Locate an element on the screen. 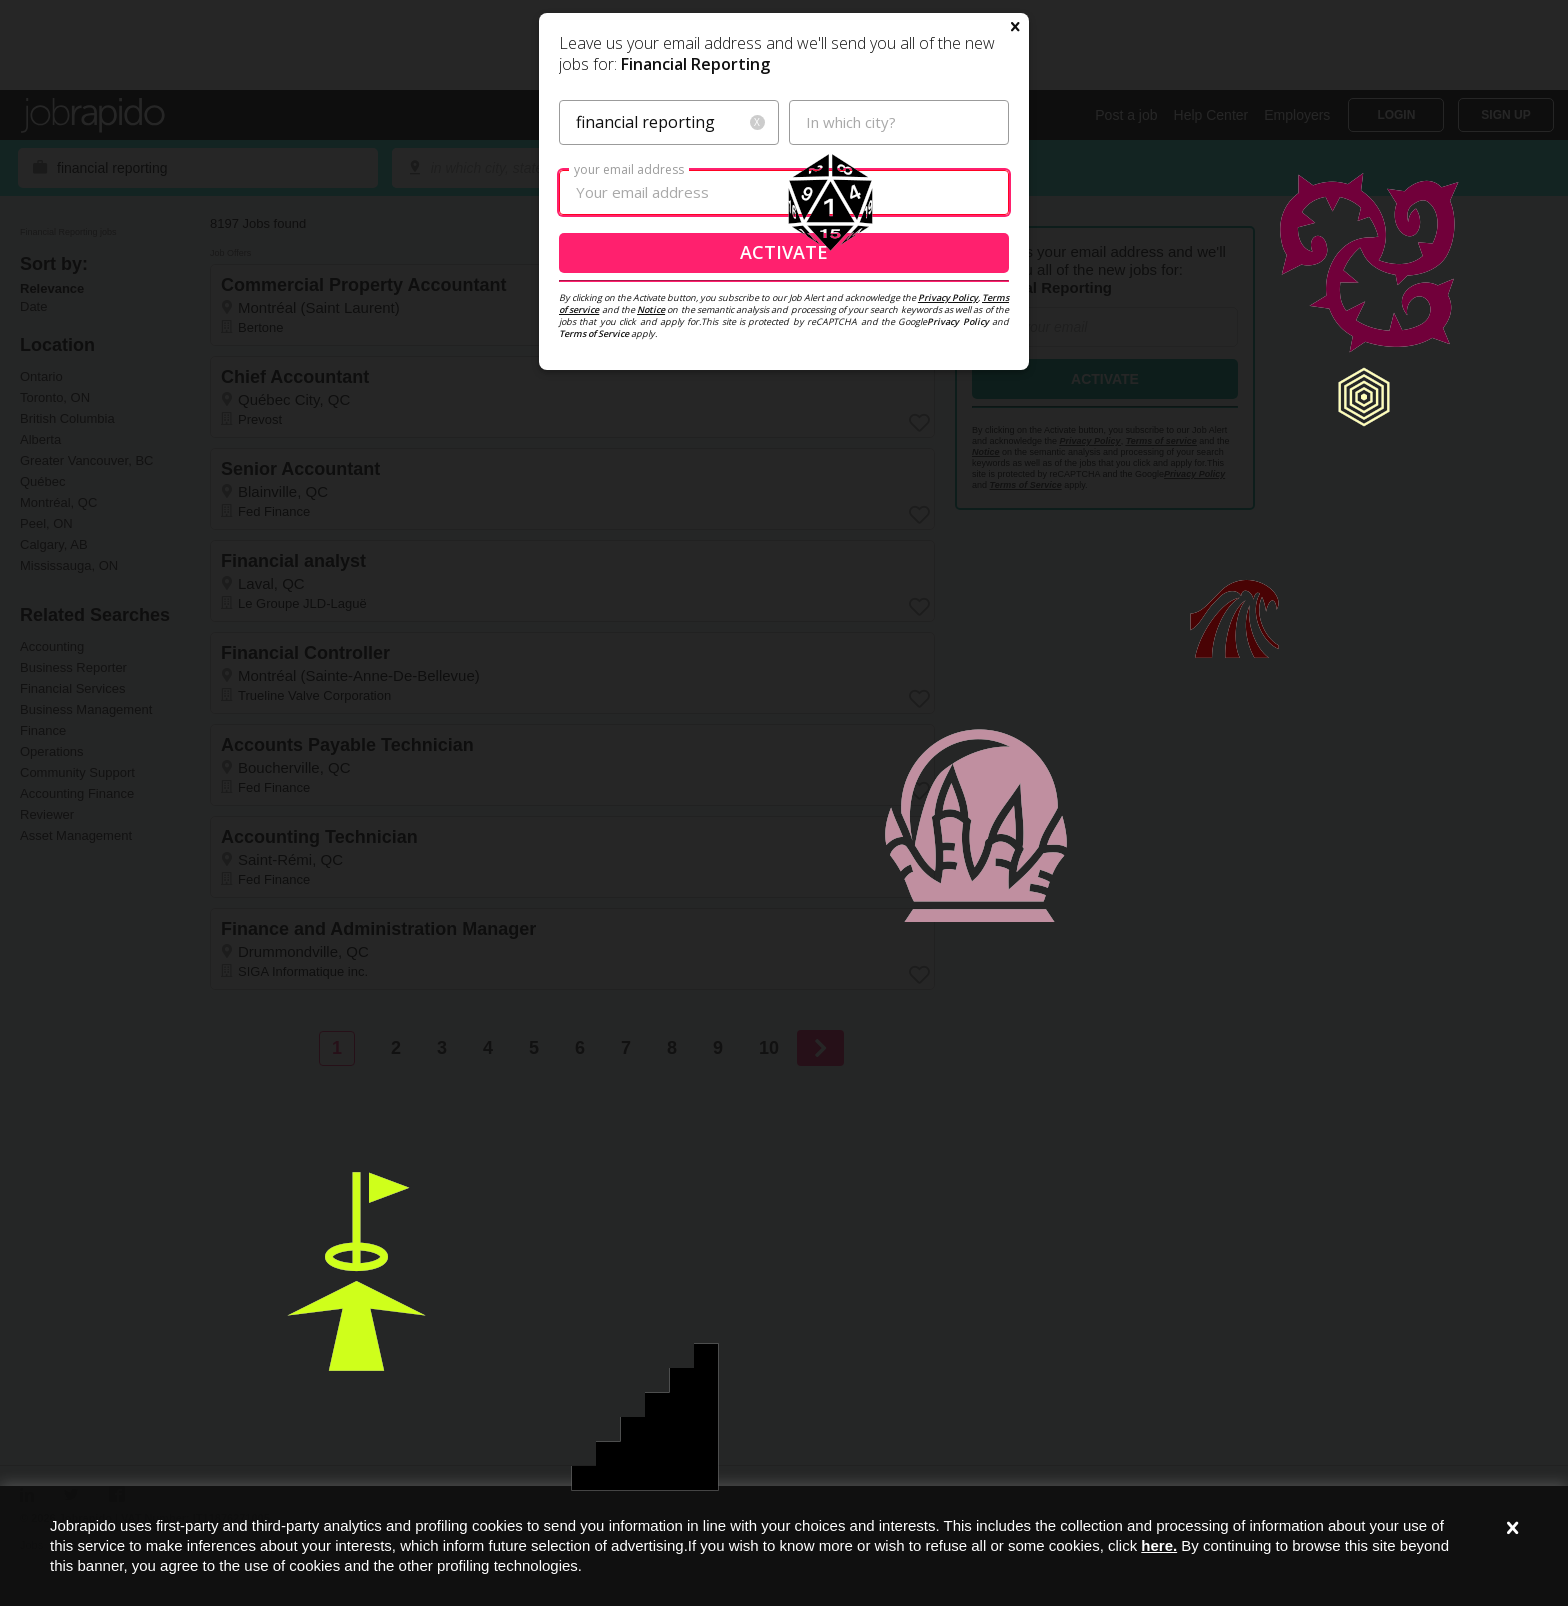 This screenshot has height=1606, width=1568. roll a d20 die is located at coordinates (830, 202).